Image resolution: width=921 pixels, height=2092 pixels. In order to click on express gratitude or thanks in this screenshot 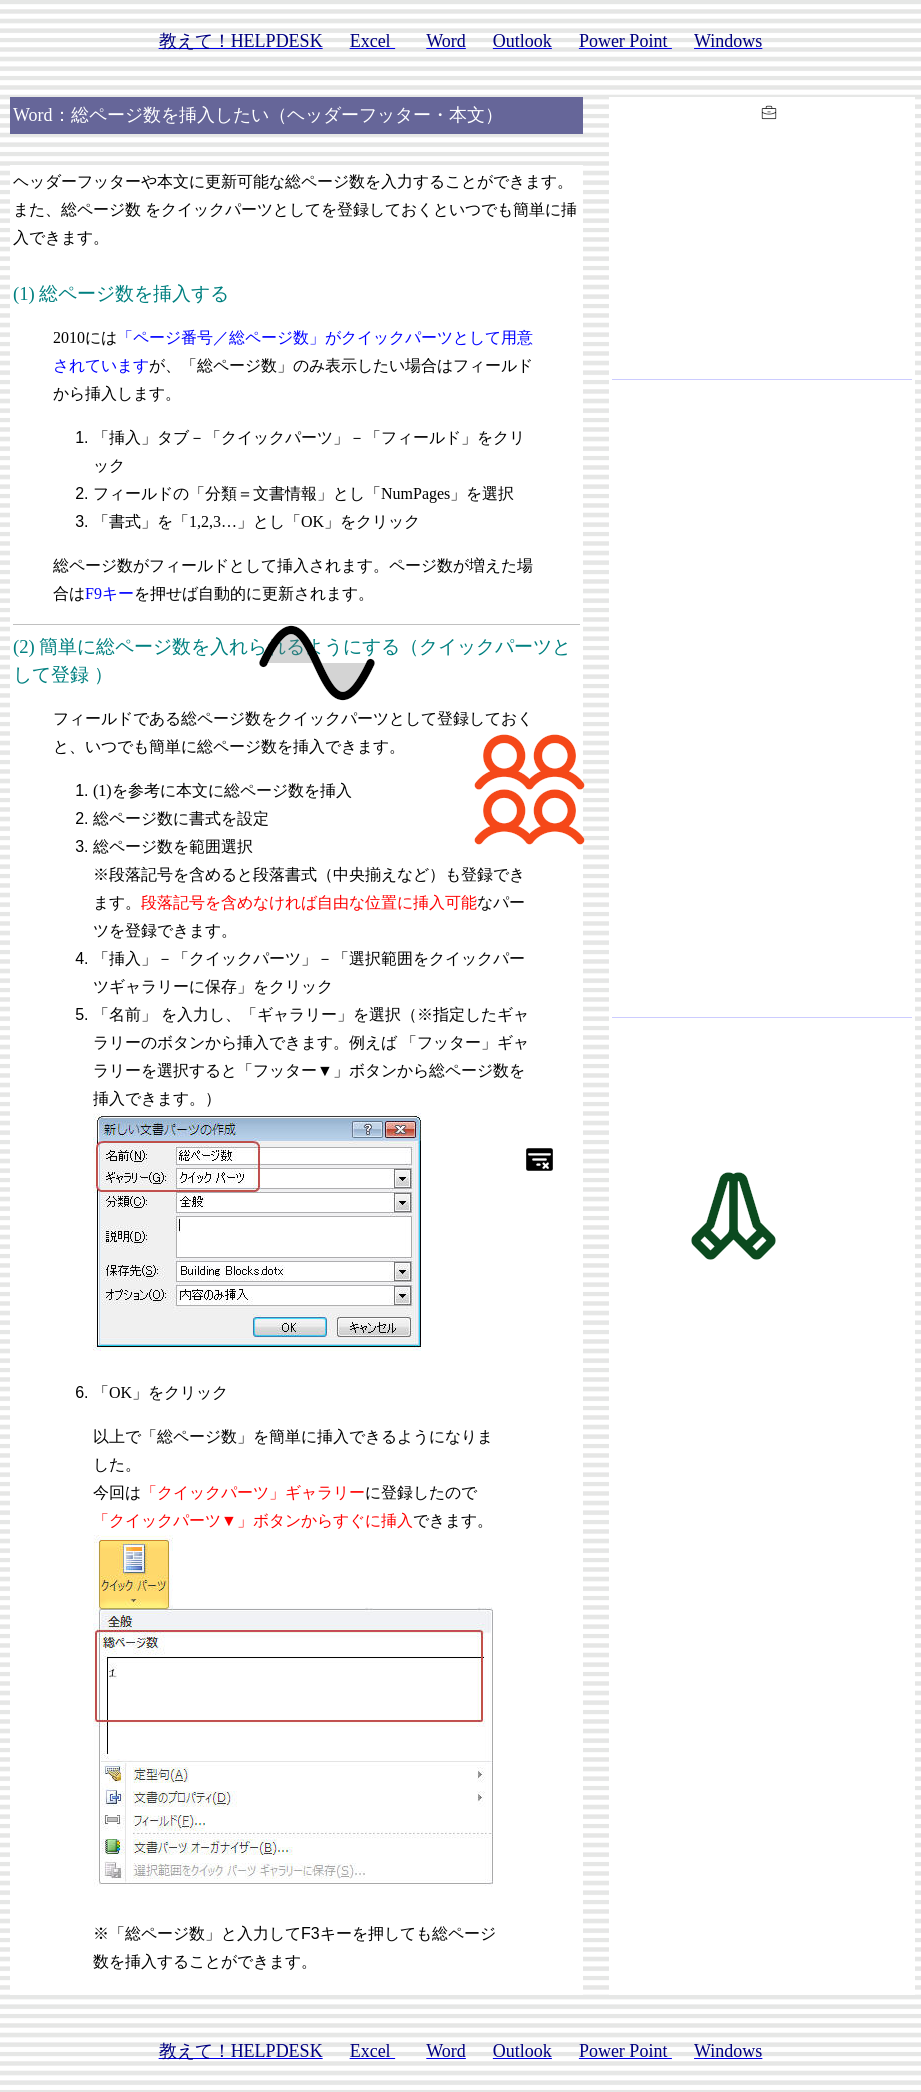, I will do `click(733, 1217)`.